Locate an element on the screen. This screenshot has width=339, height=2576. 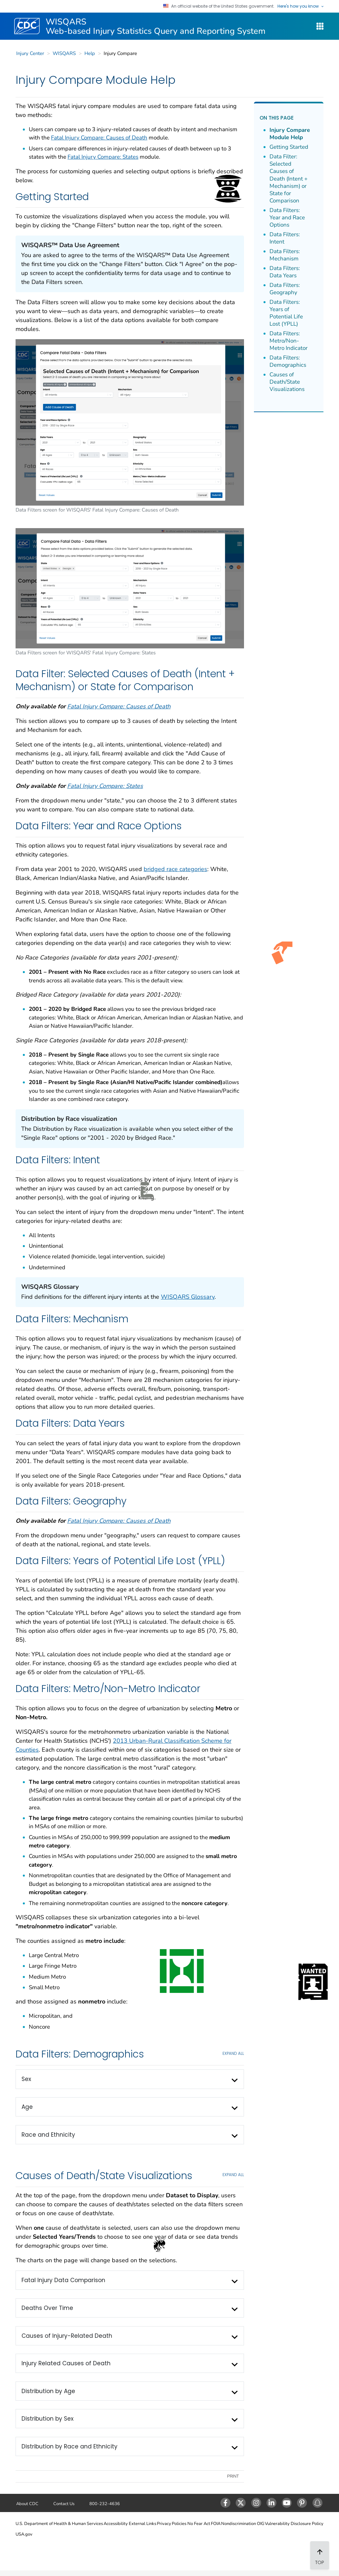
play a card from your hand is located at coordinates (282, 953).